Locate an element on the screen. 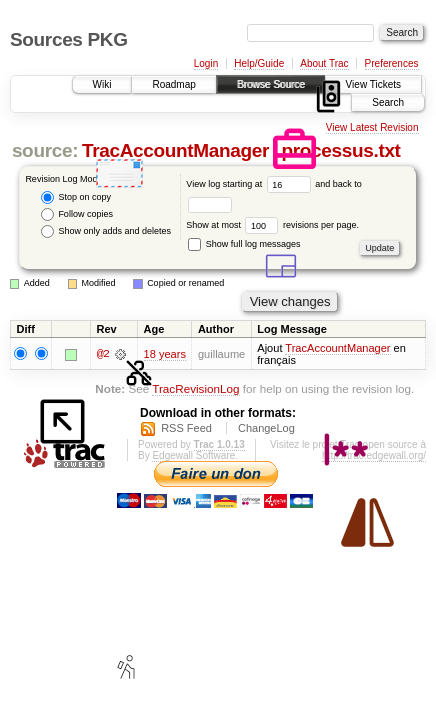 This screenshot has width=436, height=720. enter or view password field is located at coordinates (344, 449).